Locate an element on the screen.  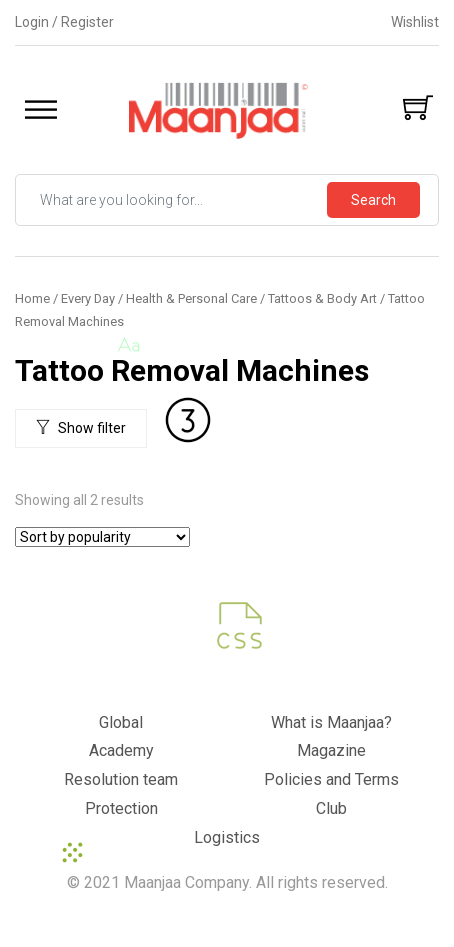
adjust font or text size settings is located at coordinates (129, 345).